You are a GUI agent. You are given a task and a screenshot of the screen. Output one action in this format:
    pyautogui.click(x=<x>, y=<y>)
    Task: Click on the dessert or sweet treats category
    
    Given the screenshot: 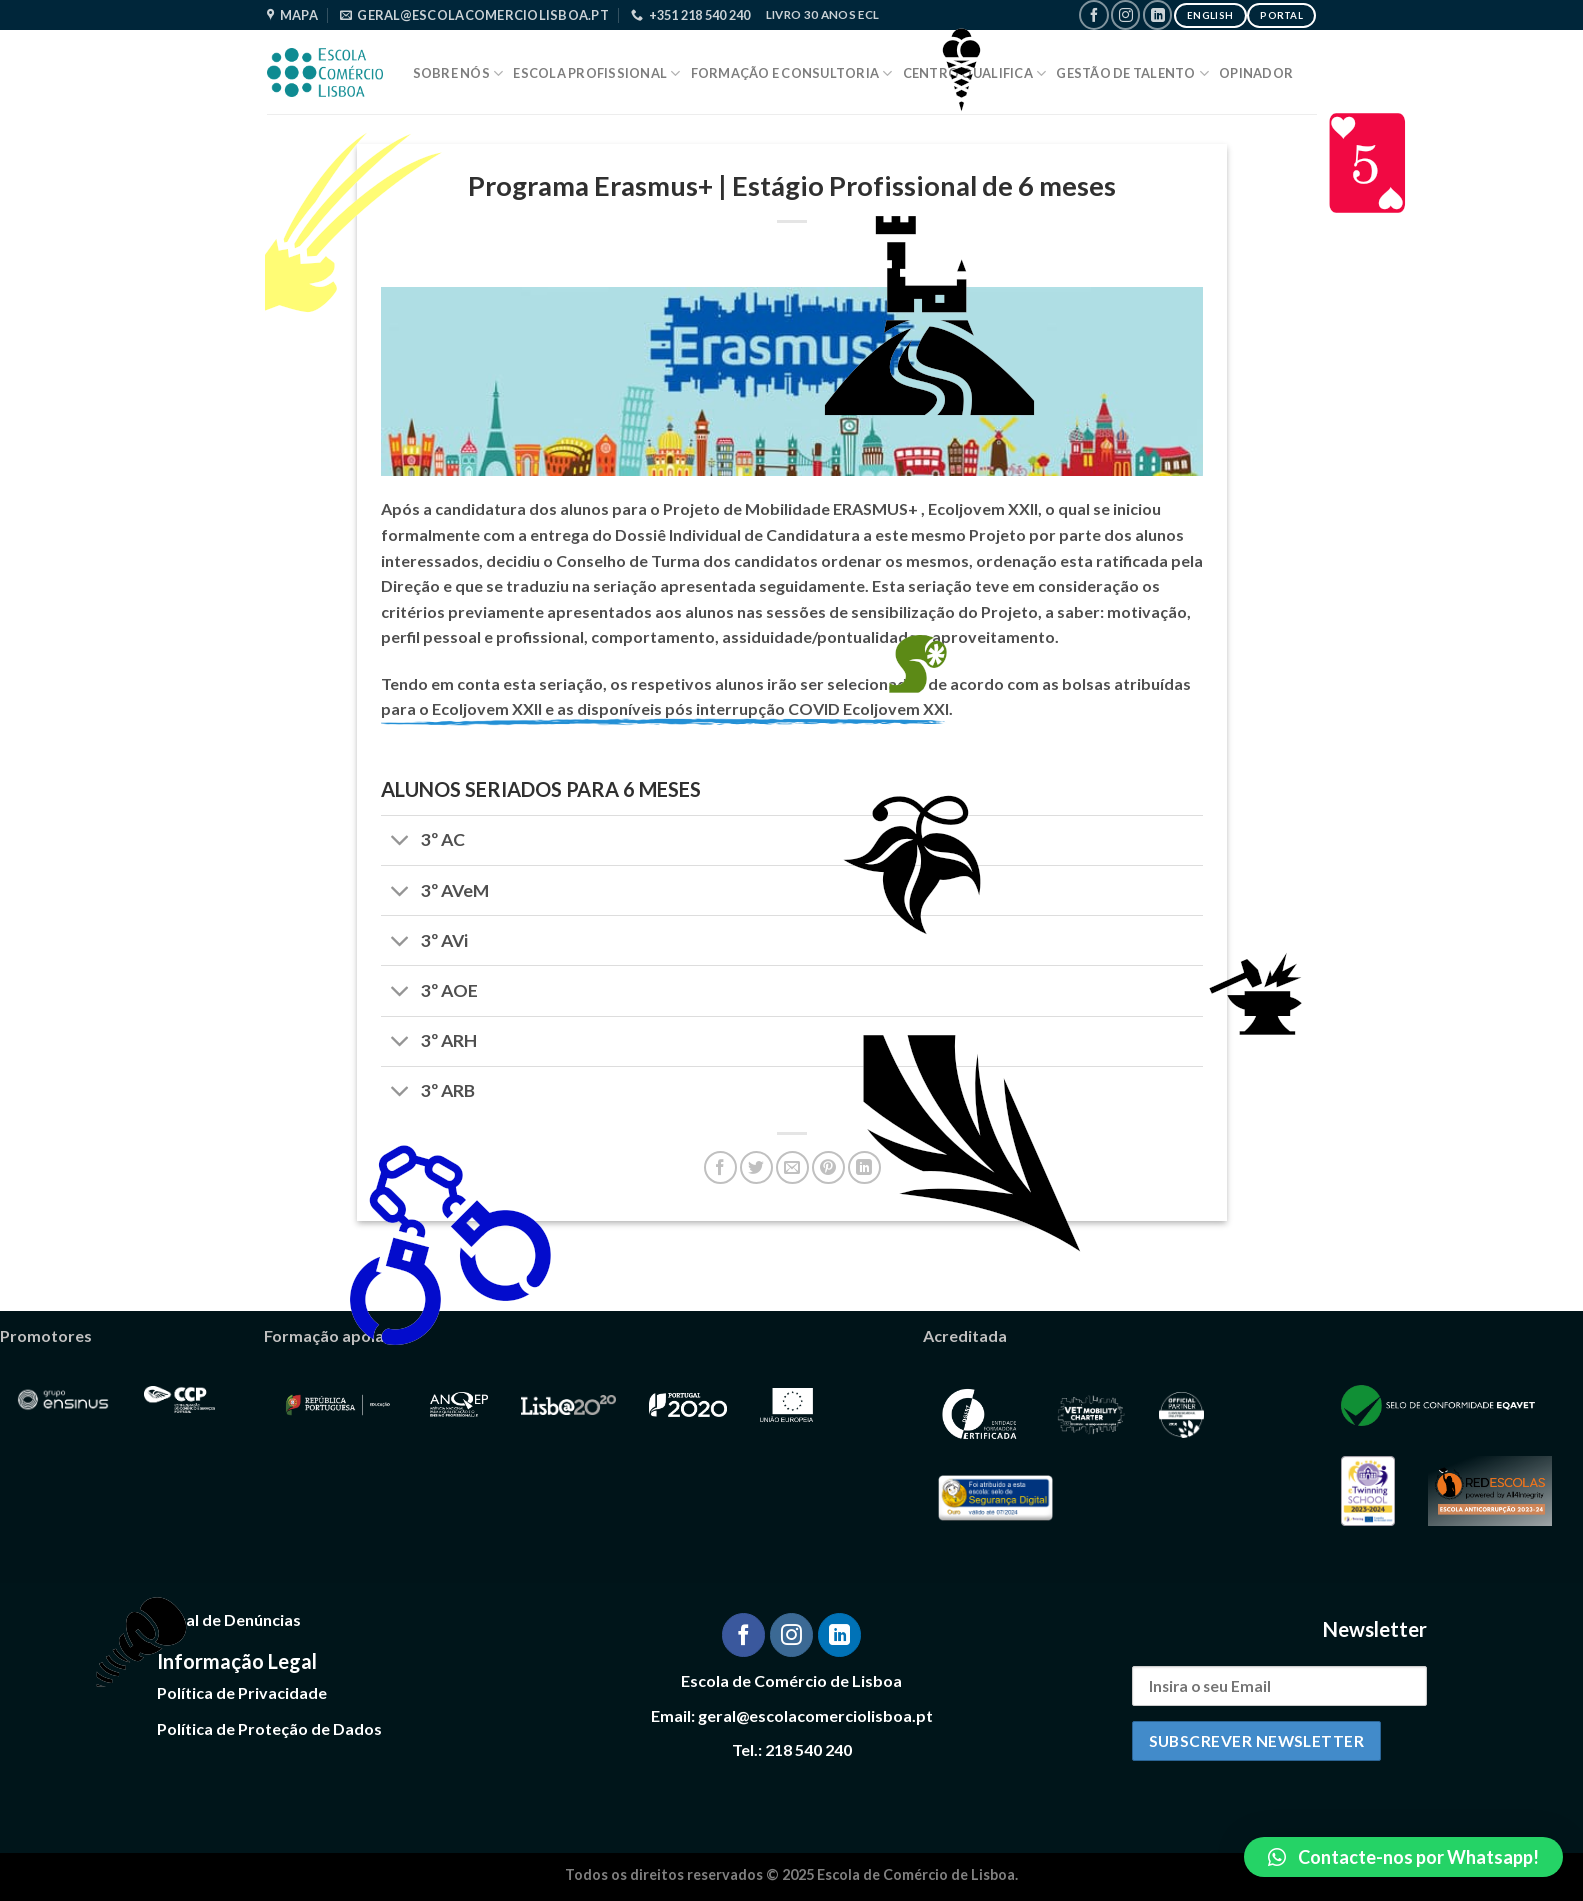 What is the action you would take?
    pyautogui.click(x=961, y=70)
    